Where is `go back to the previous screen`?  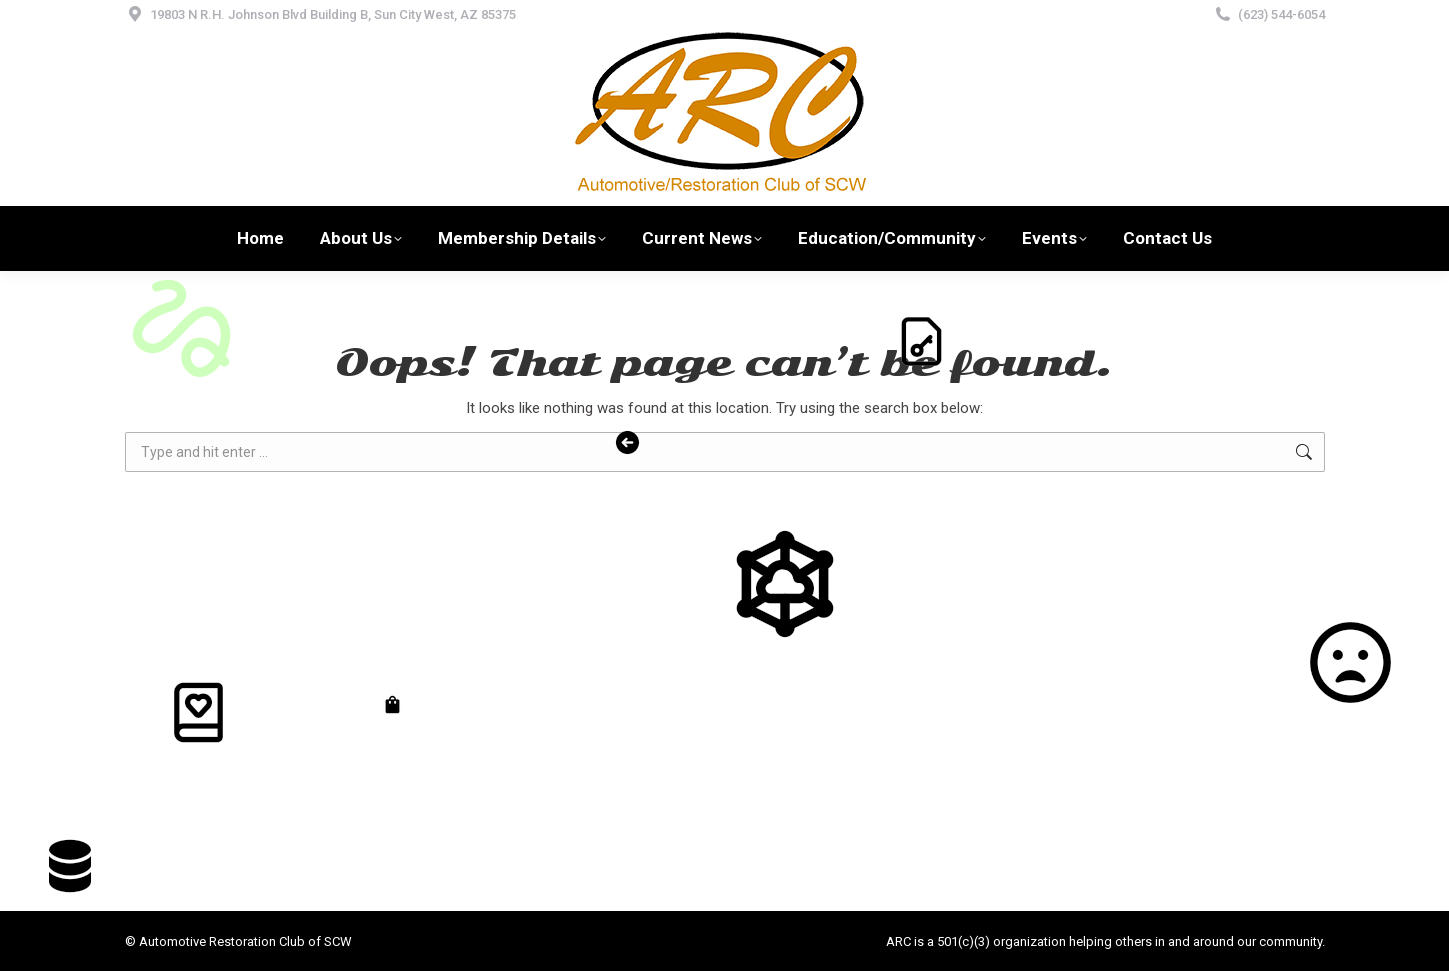
go back to the previous screen is located at coordinates (627, 442).